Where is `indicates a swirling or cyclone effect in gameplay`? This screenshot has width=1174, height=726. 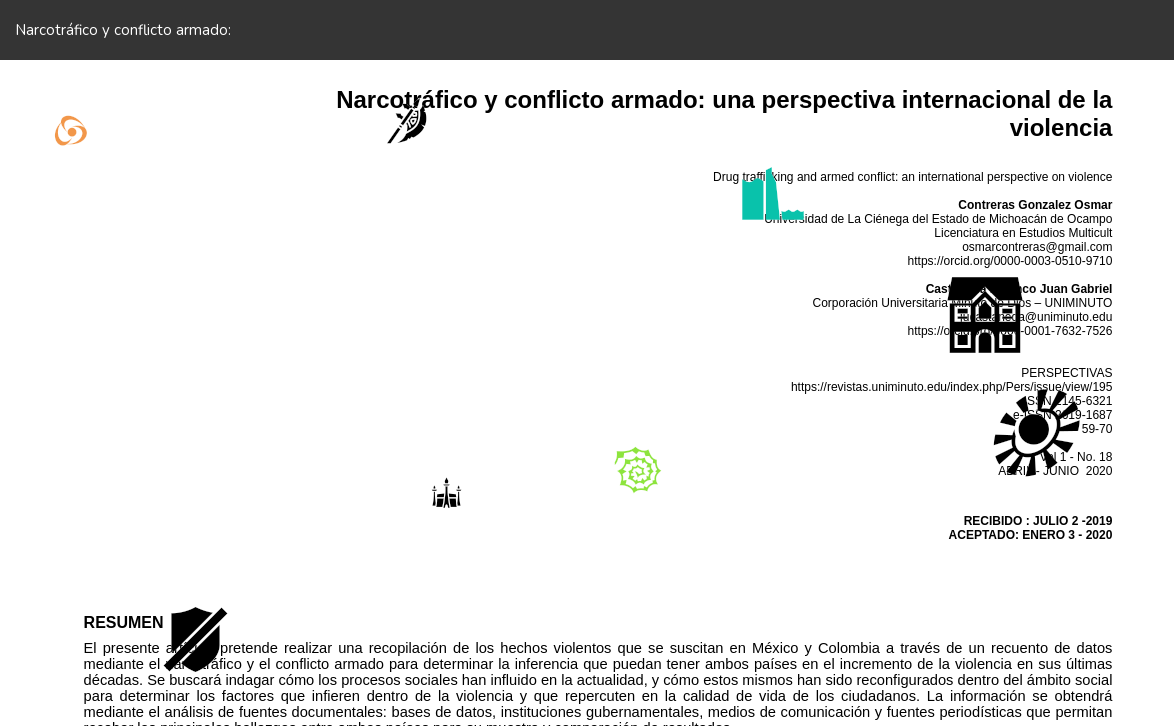
indicates a swirling or cyclone effect in gameplay is located at coordinates (70, 130).